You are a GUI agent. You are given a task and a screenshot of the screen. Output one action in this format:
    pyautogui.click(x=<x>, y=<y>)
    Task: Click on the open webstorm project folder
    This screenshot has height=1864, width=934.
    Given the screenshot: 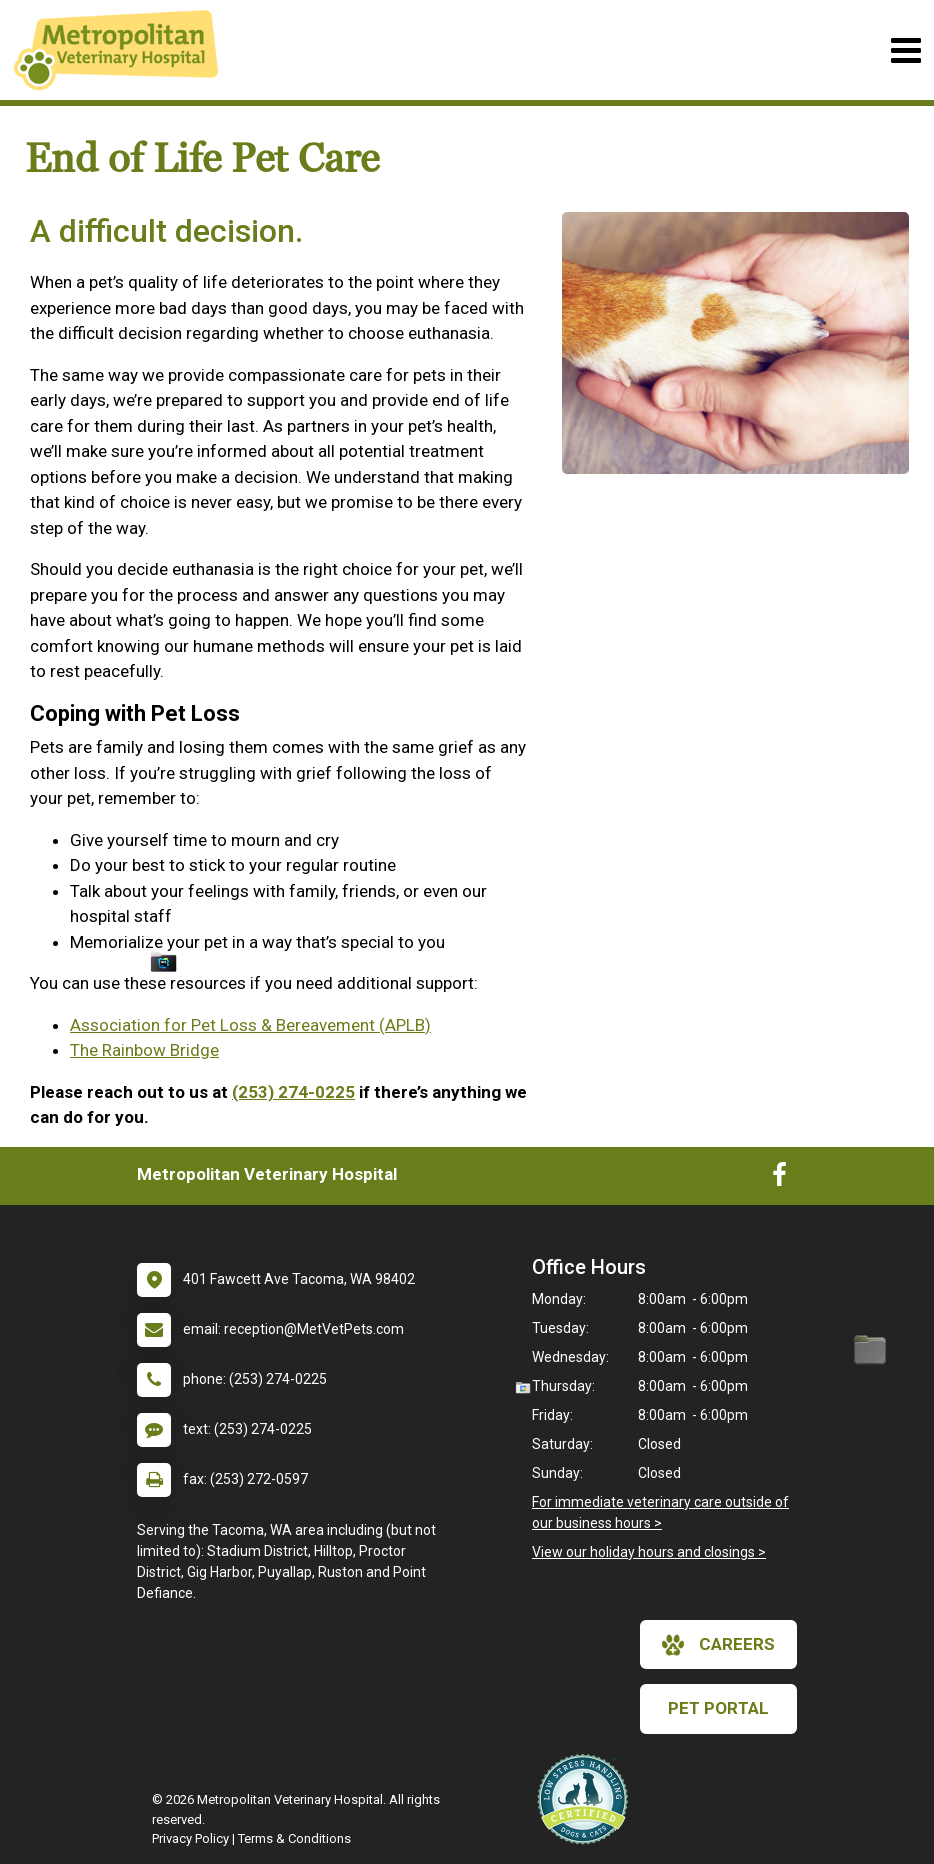 What is the action you would take?
    pyautogui.click(x=163, y=962)
    